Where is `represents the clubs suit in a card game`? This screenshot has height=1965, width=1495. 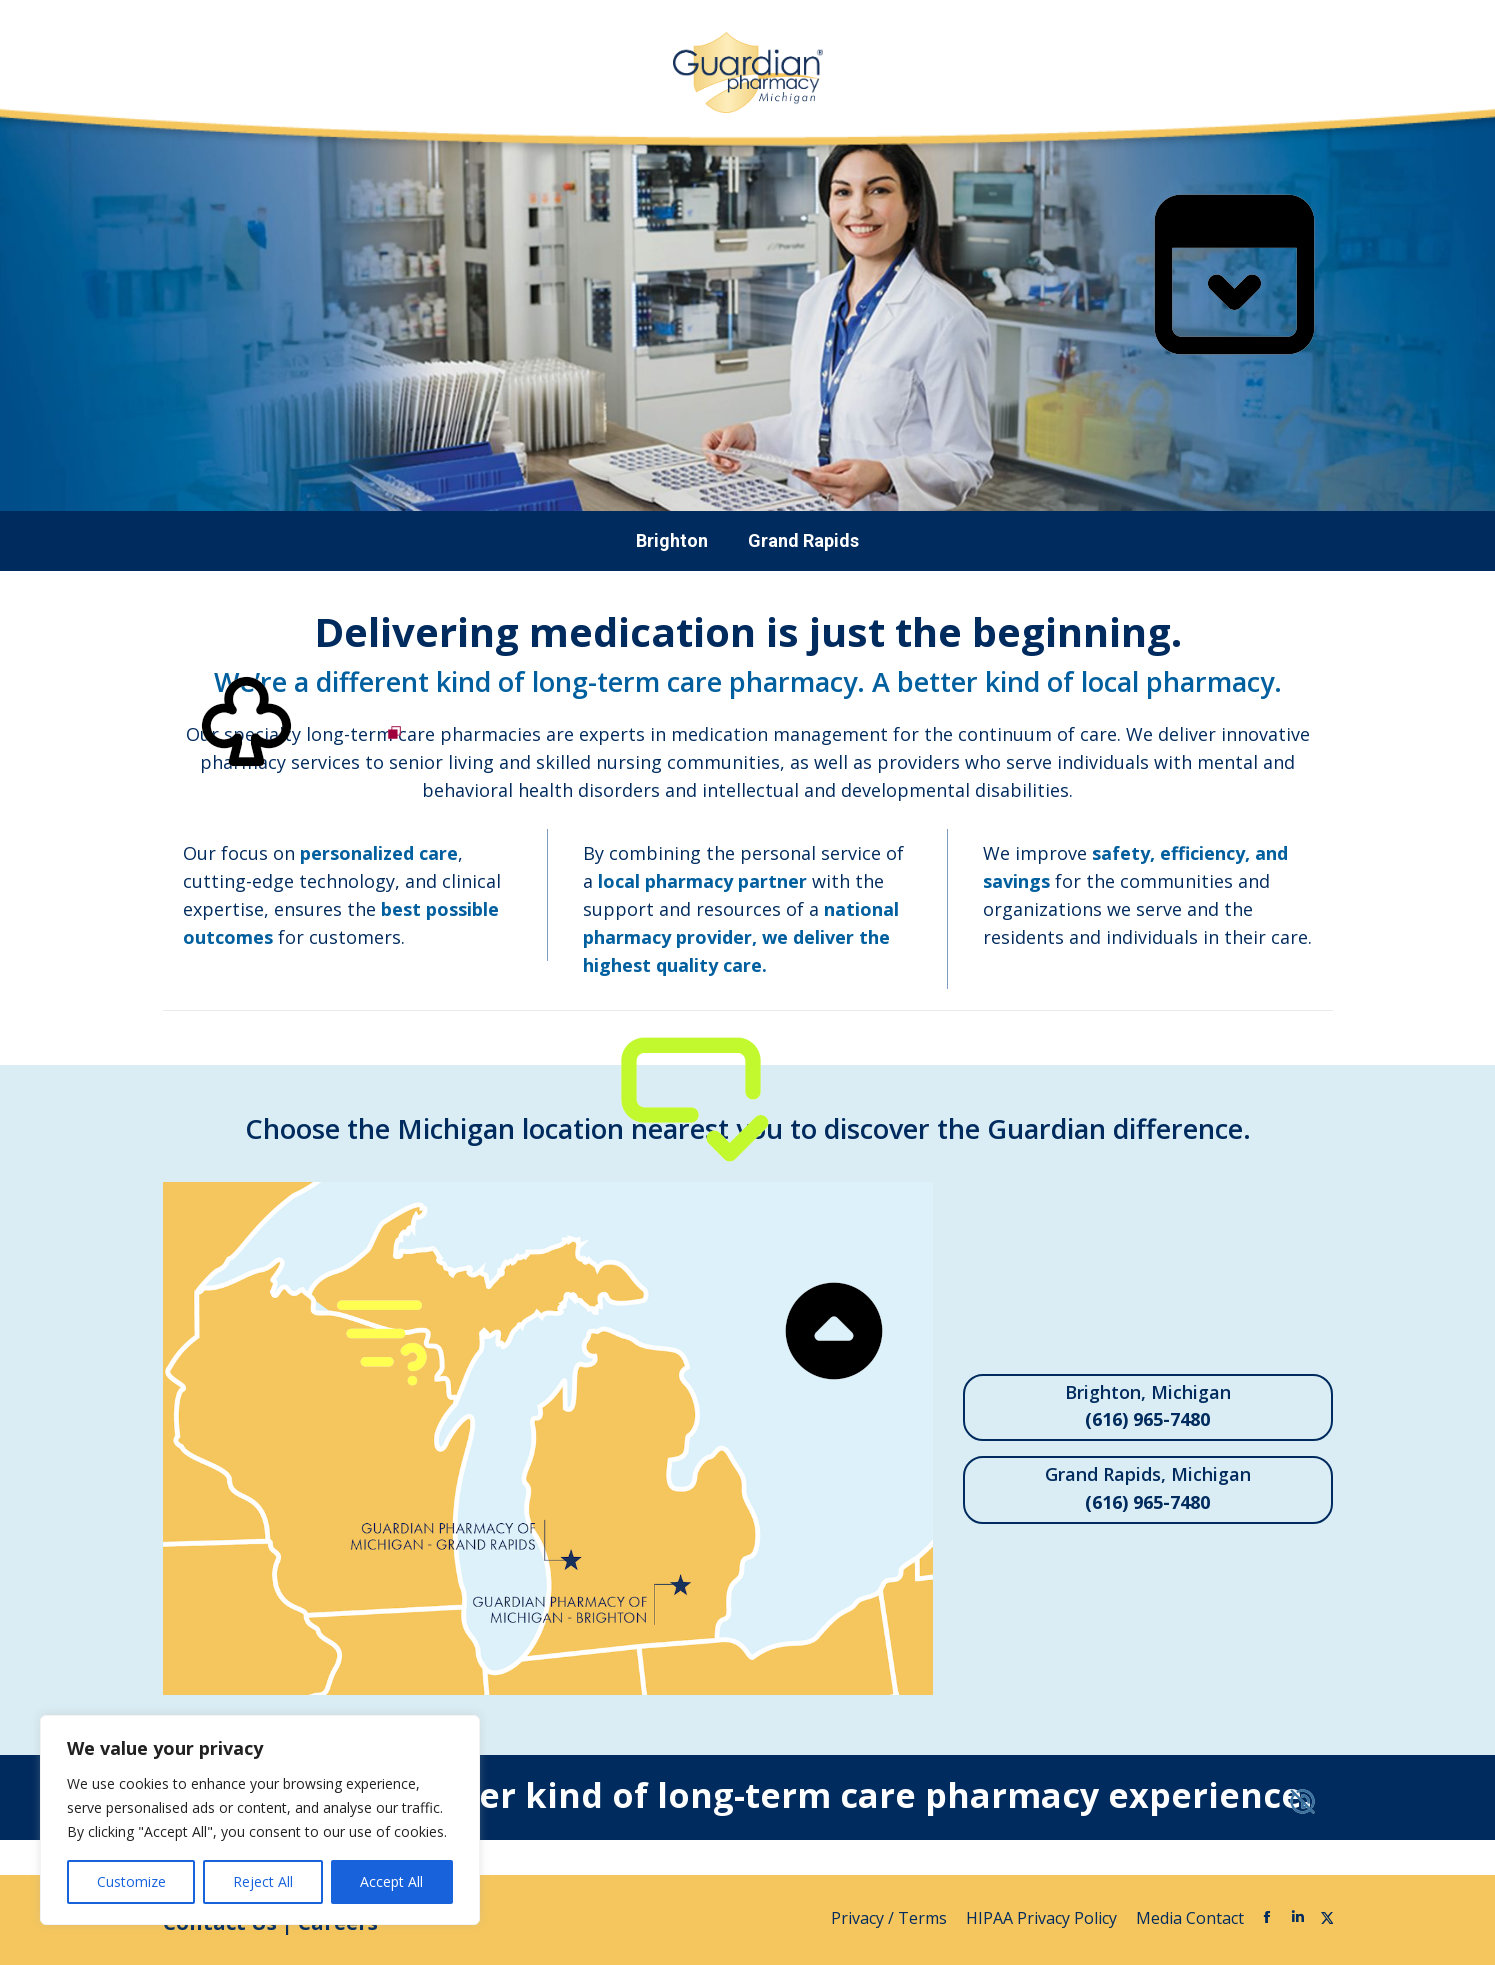 represents the clubs suit in a card game is located at coordinates (246, 721).